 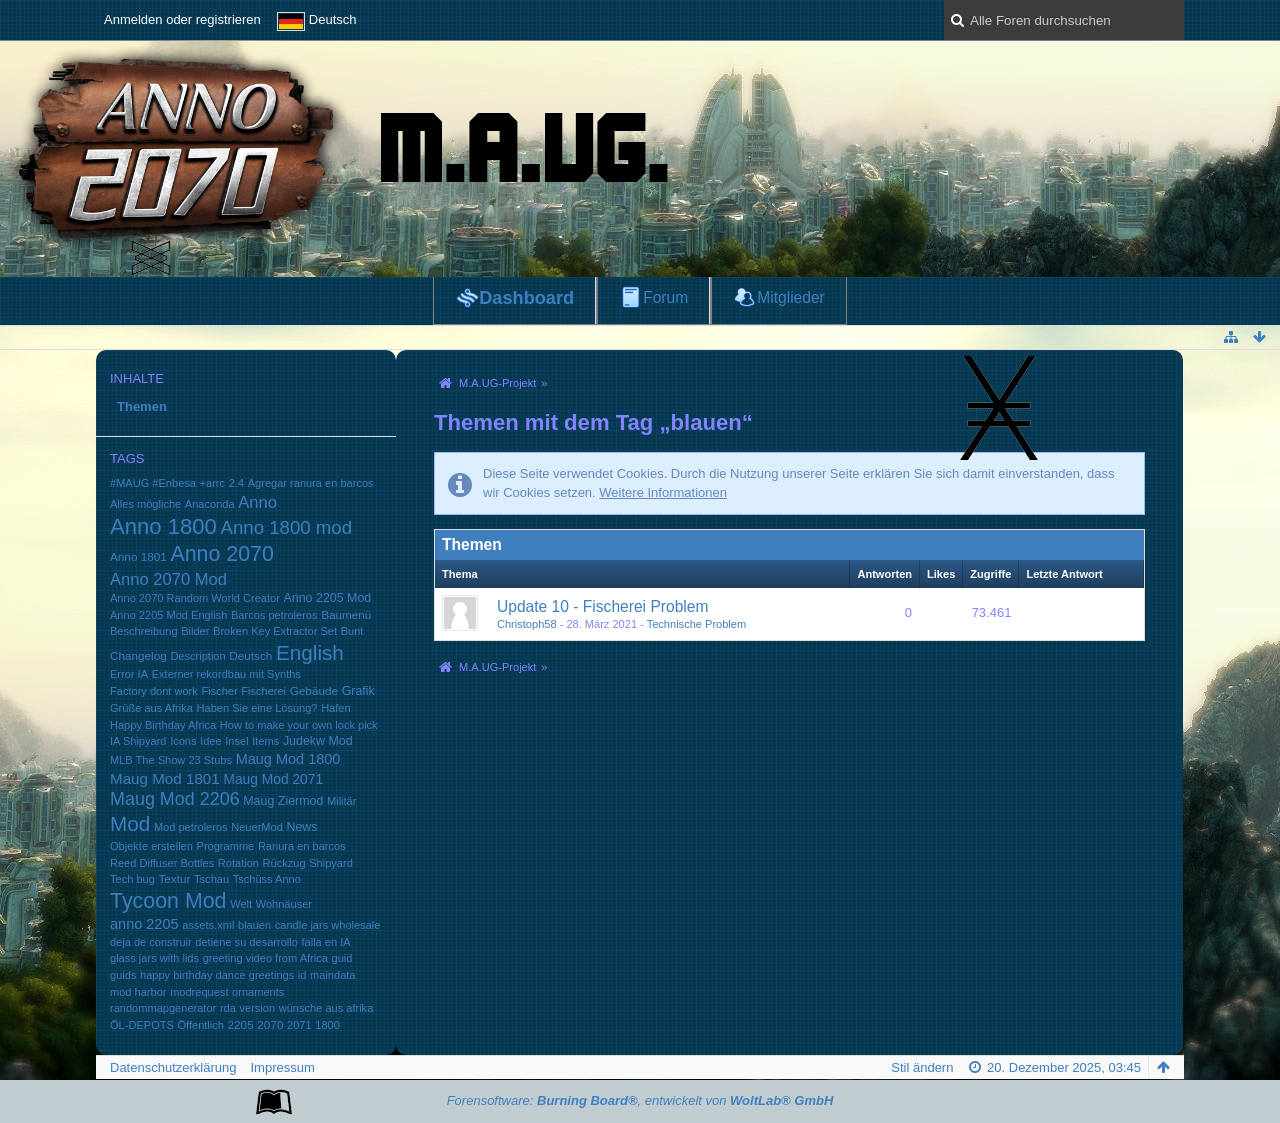 What do you see at coordinates (274, 1102) in the screenshot?
I see `visit Leanpub publishing platform` at bounding box center [274, 1102].